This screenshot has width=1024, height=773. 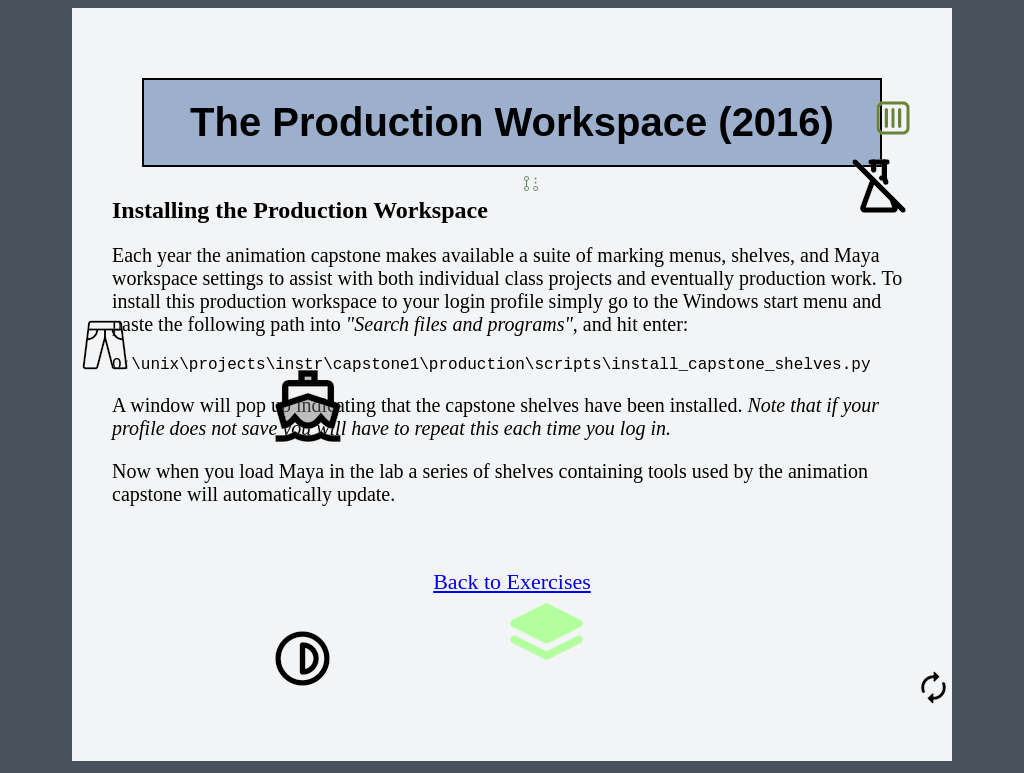 I want to click on get directions by ferry or boat, so click(x=308, y=406).